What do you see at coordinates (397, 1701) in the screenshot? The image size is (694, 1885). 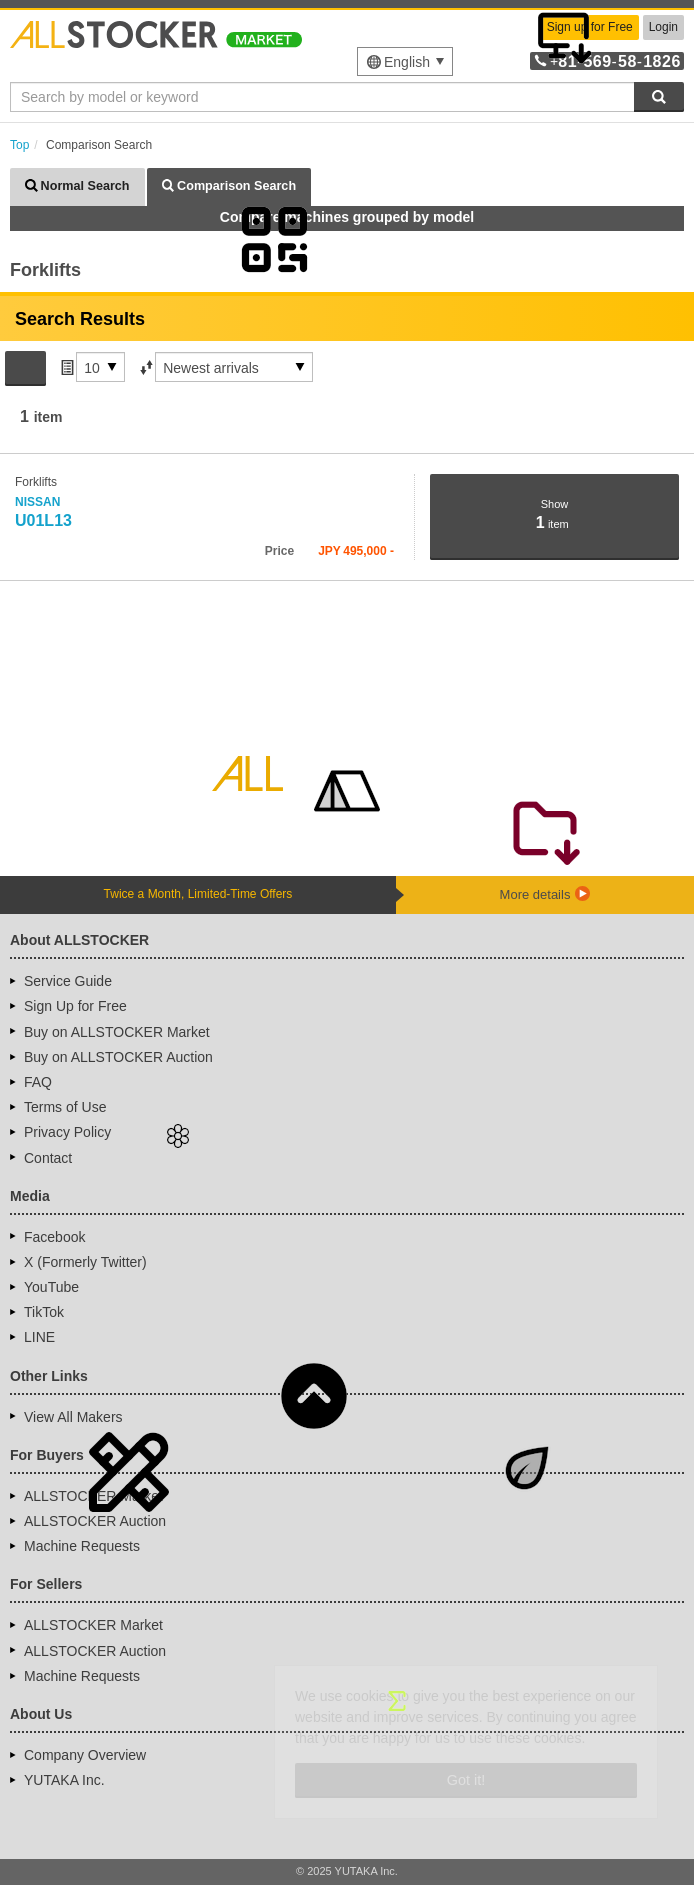 I see `calculate the sum of selected values` at bounding box center [397, 1701].